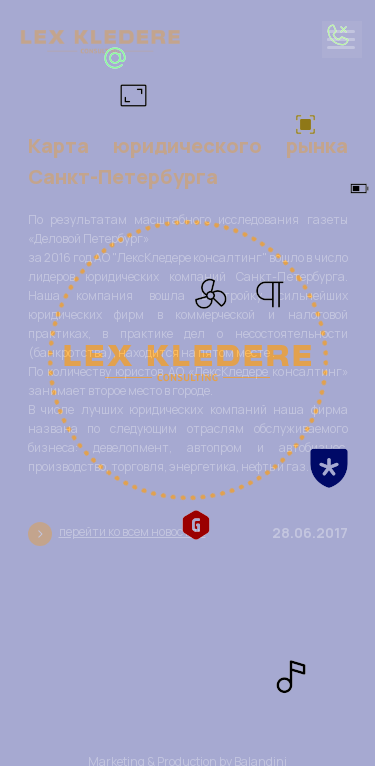 The height and width of the screenshot is (766, 375). I want to click on end or decline a phone call, so click(338, 34).